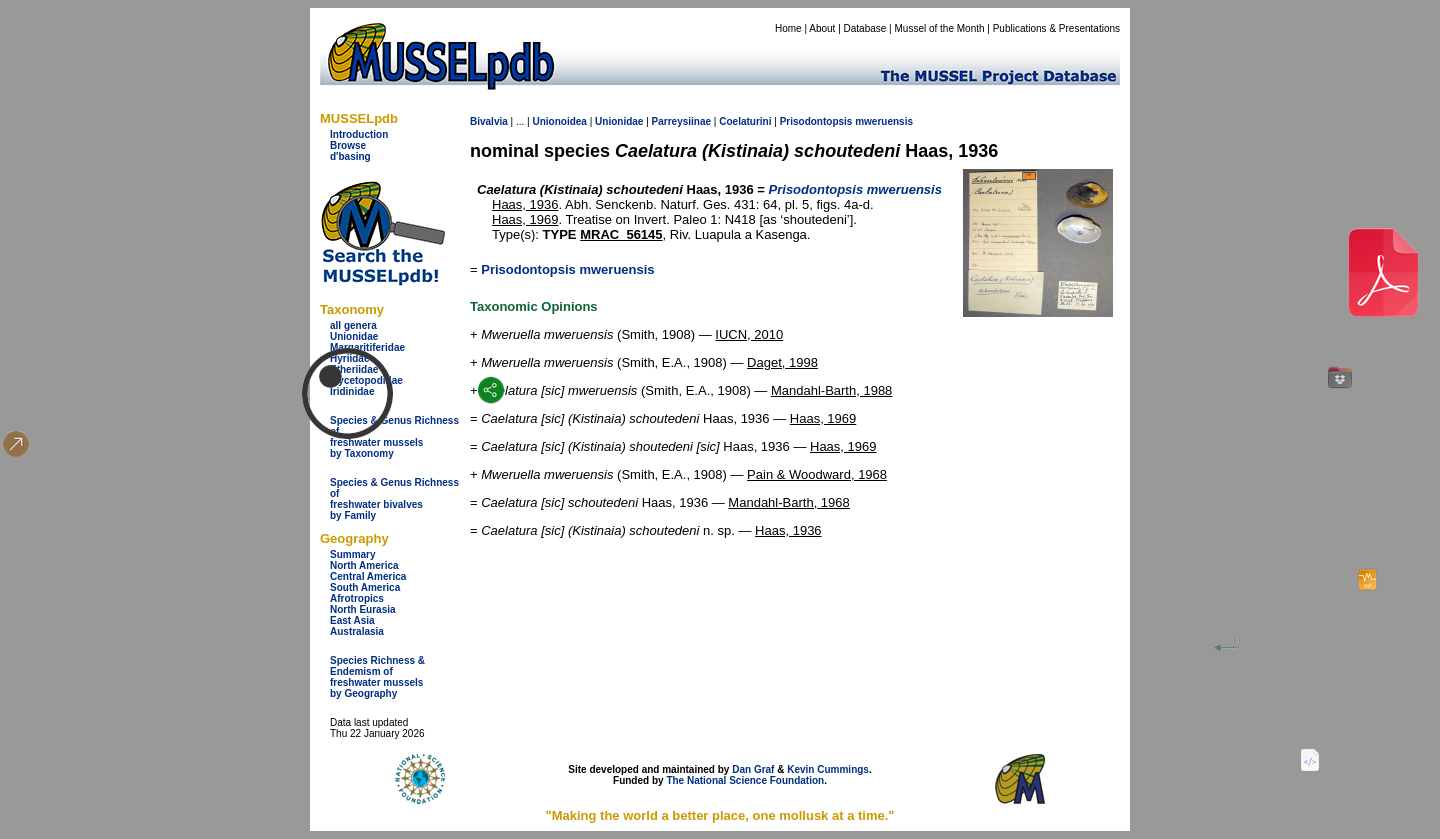  I want to click on open clockworks or timer application, so click(347, 393).